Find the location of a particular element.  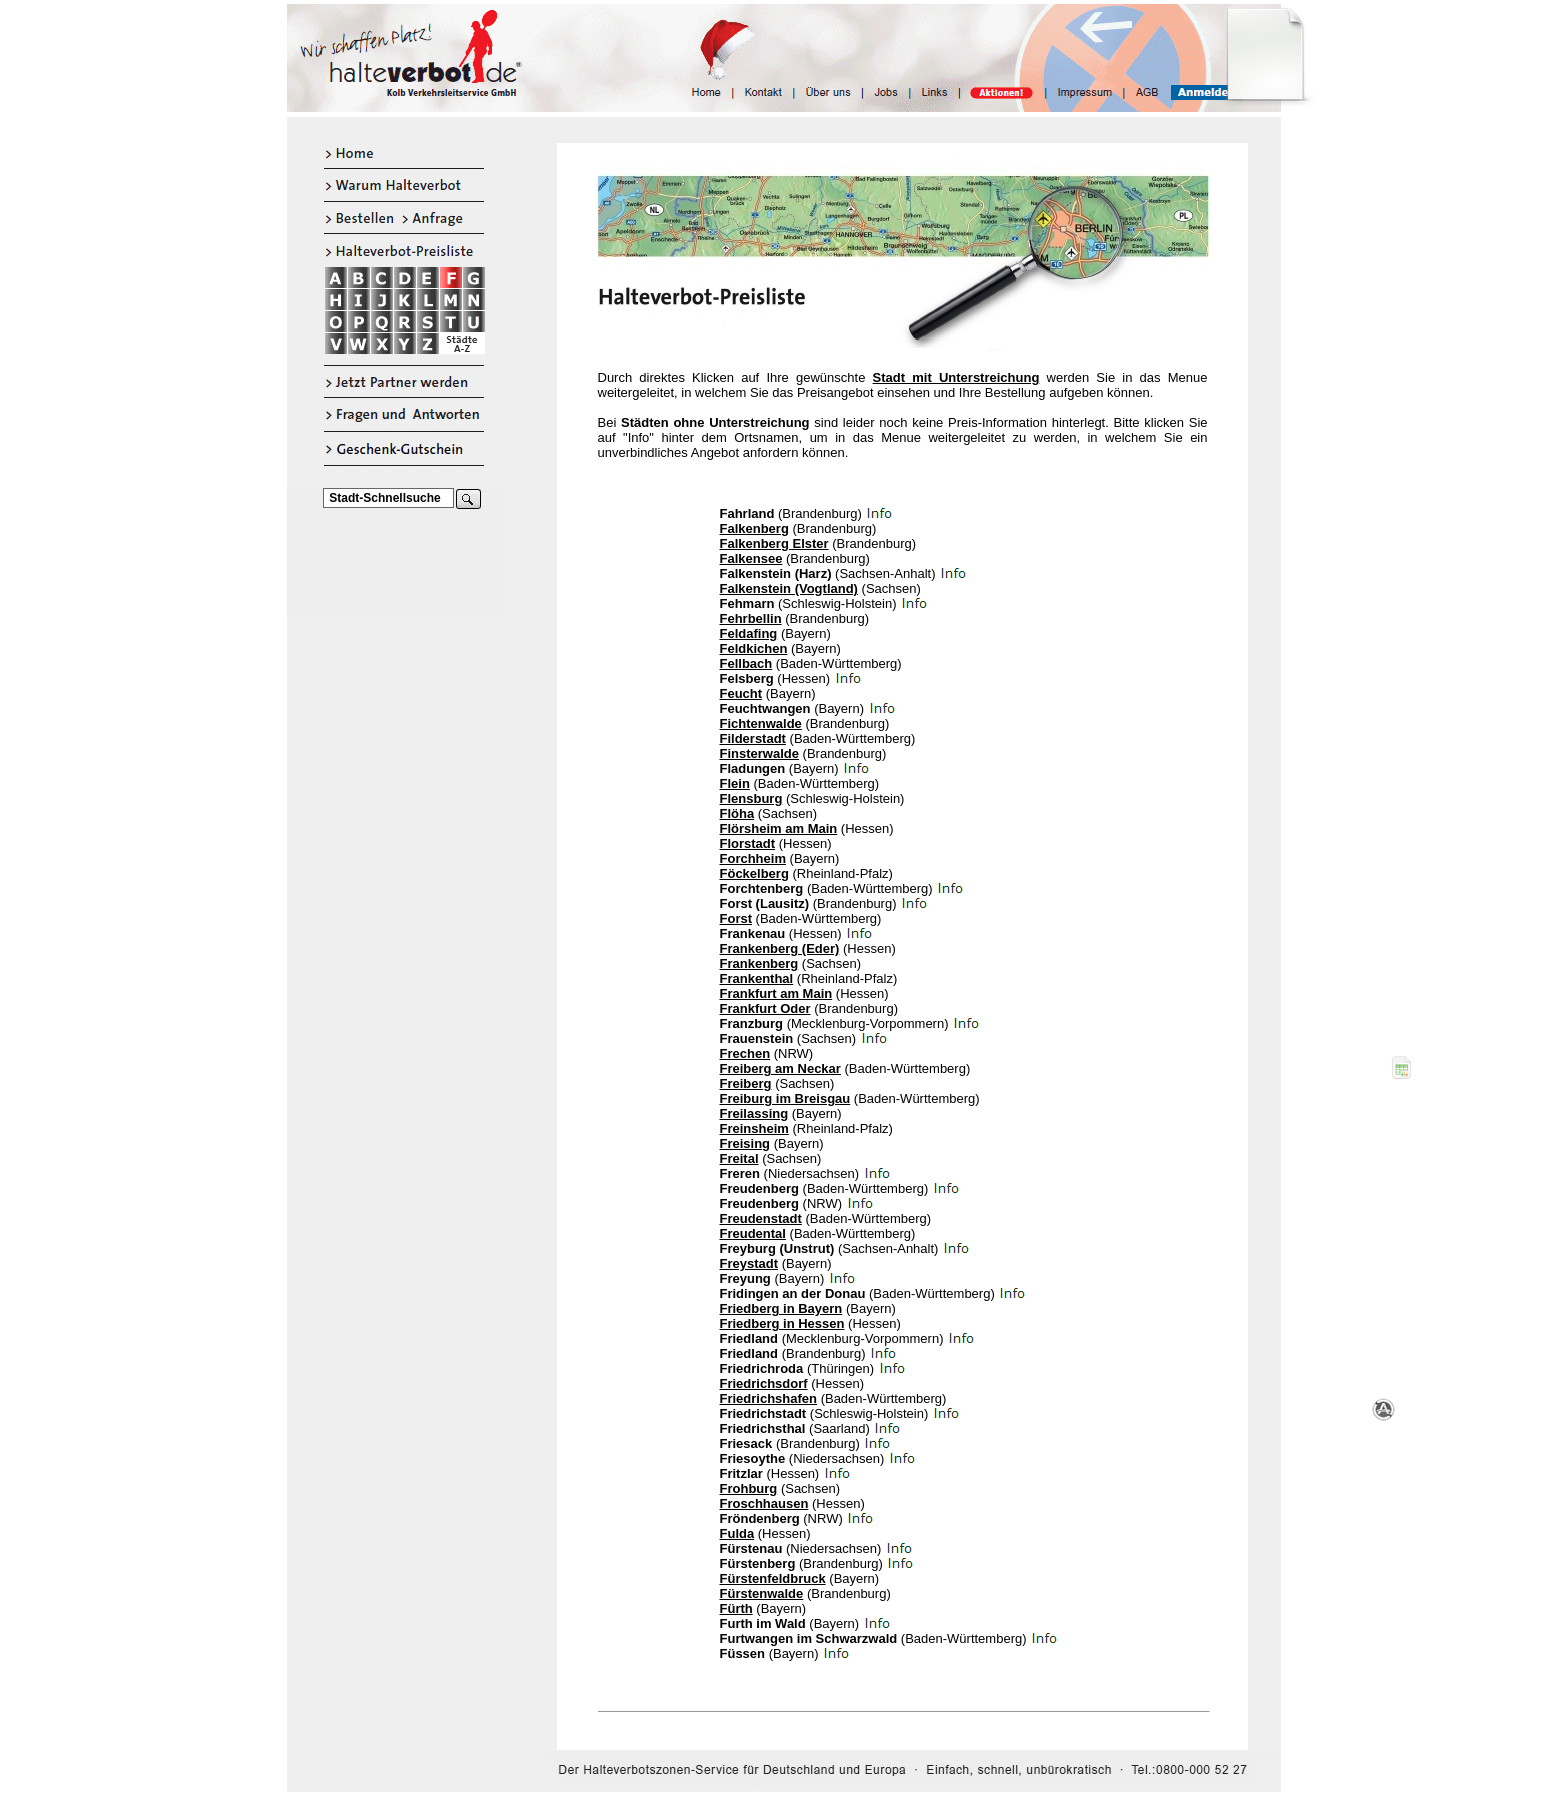

open a spreadsheet file is located at coordinates (1401, 1067).